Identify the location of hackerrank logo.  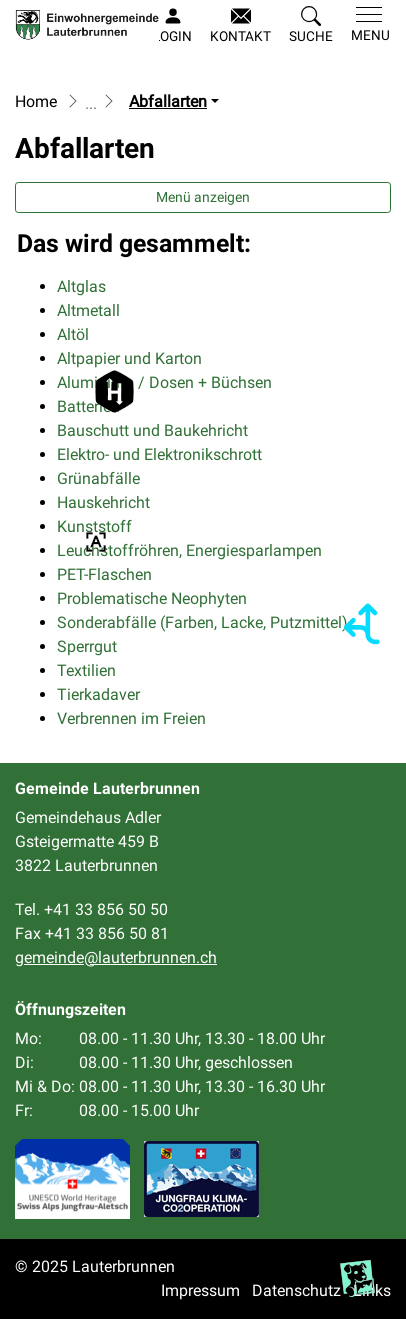
(114, 391).